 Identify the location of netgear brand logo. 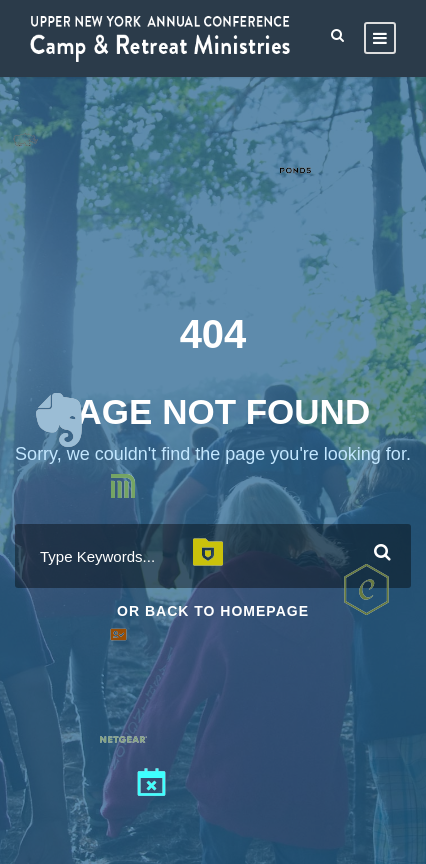
(123, 739).